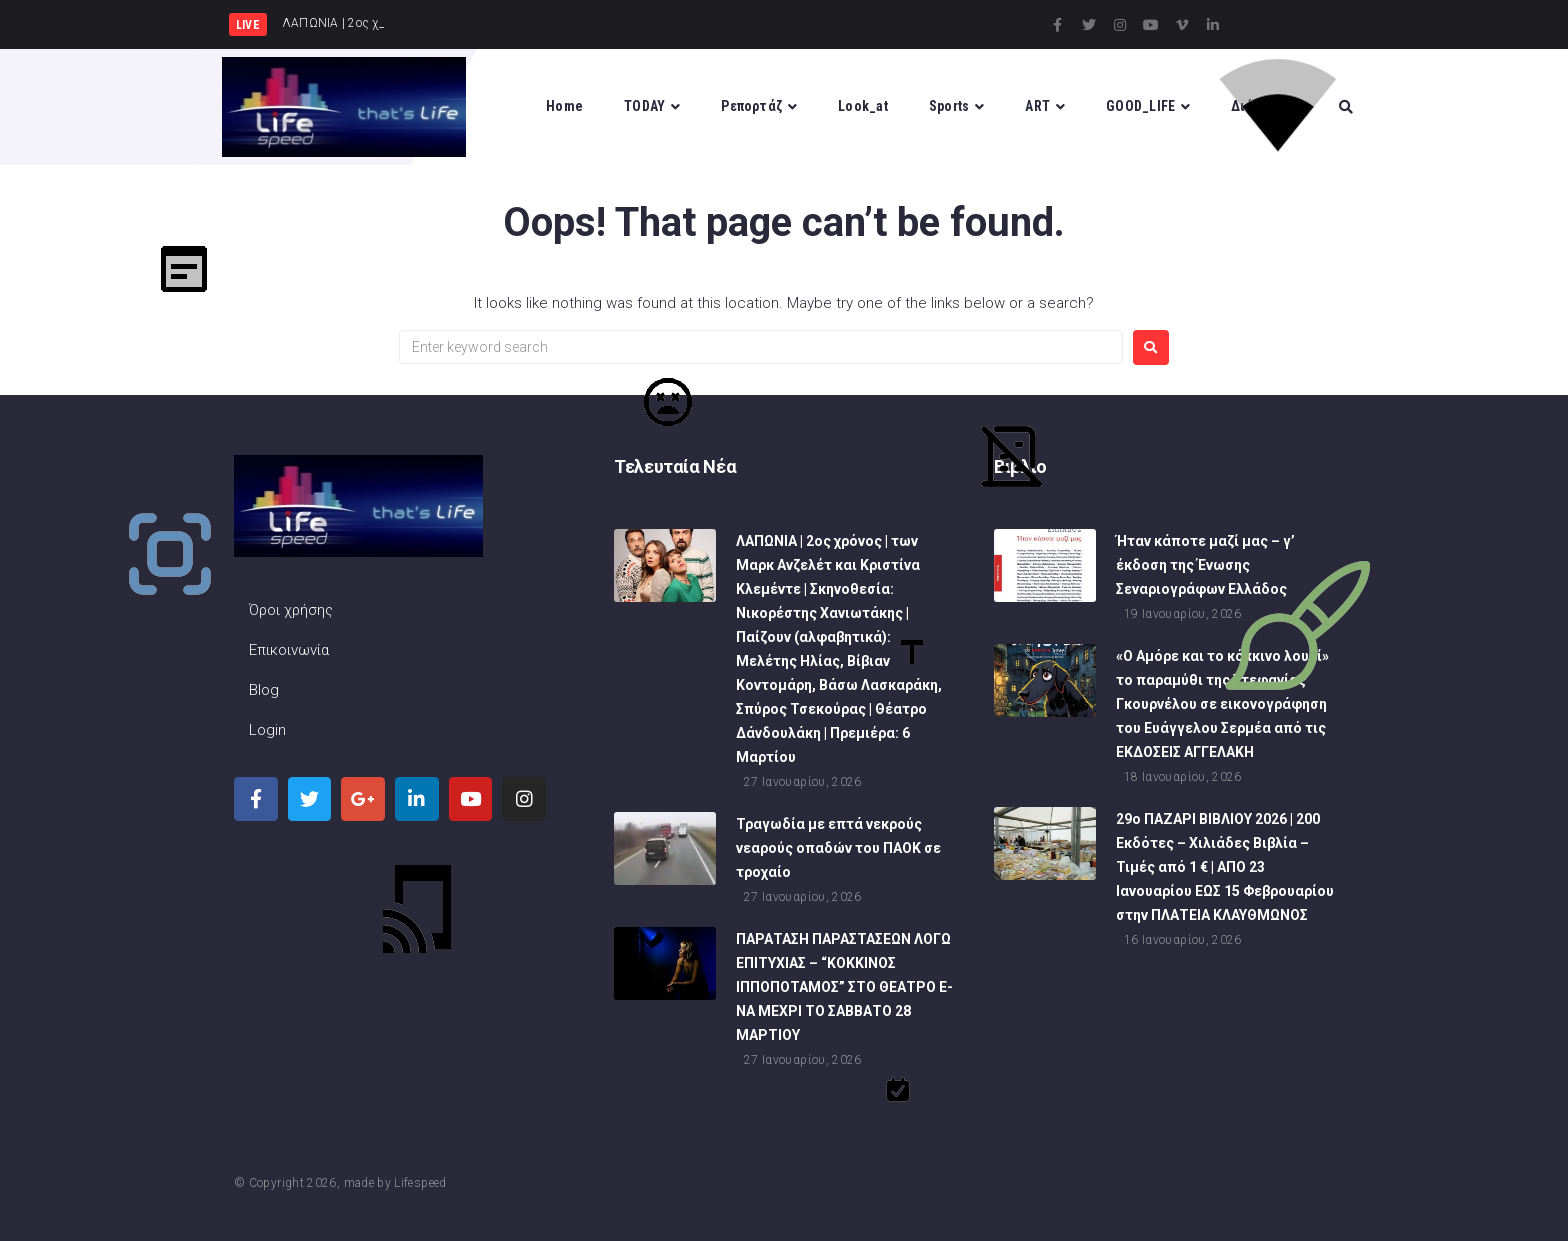 The width and height of the screenshot is (1568, 1241). Describe the element at coordinates (1303, 628) in the screenshot. I see `access drawing or painting tools` at that location.